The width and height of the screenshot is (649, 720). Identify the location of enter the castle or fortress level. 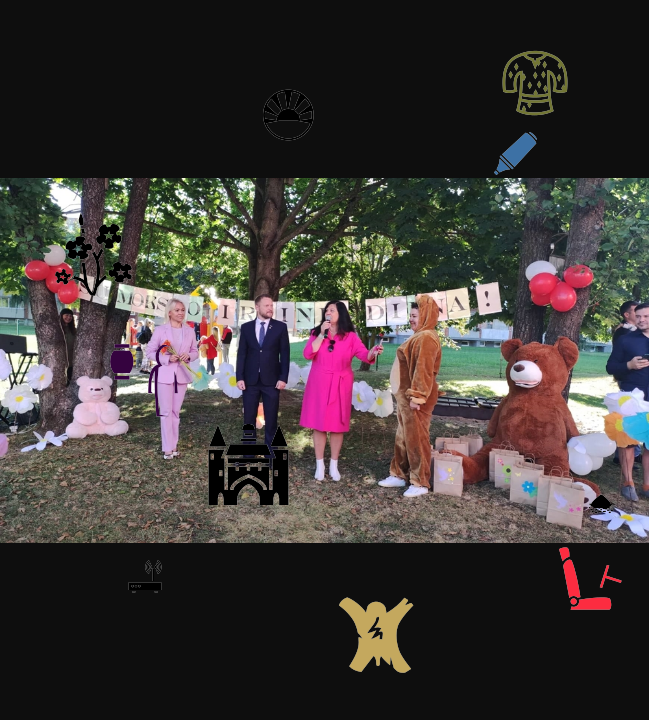
(248, 464).